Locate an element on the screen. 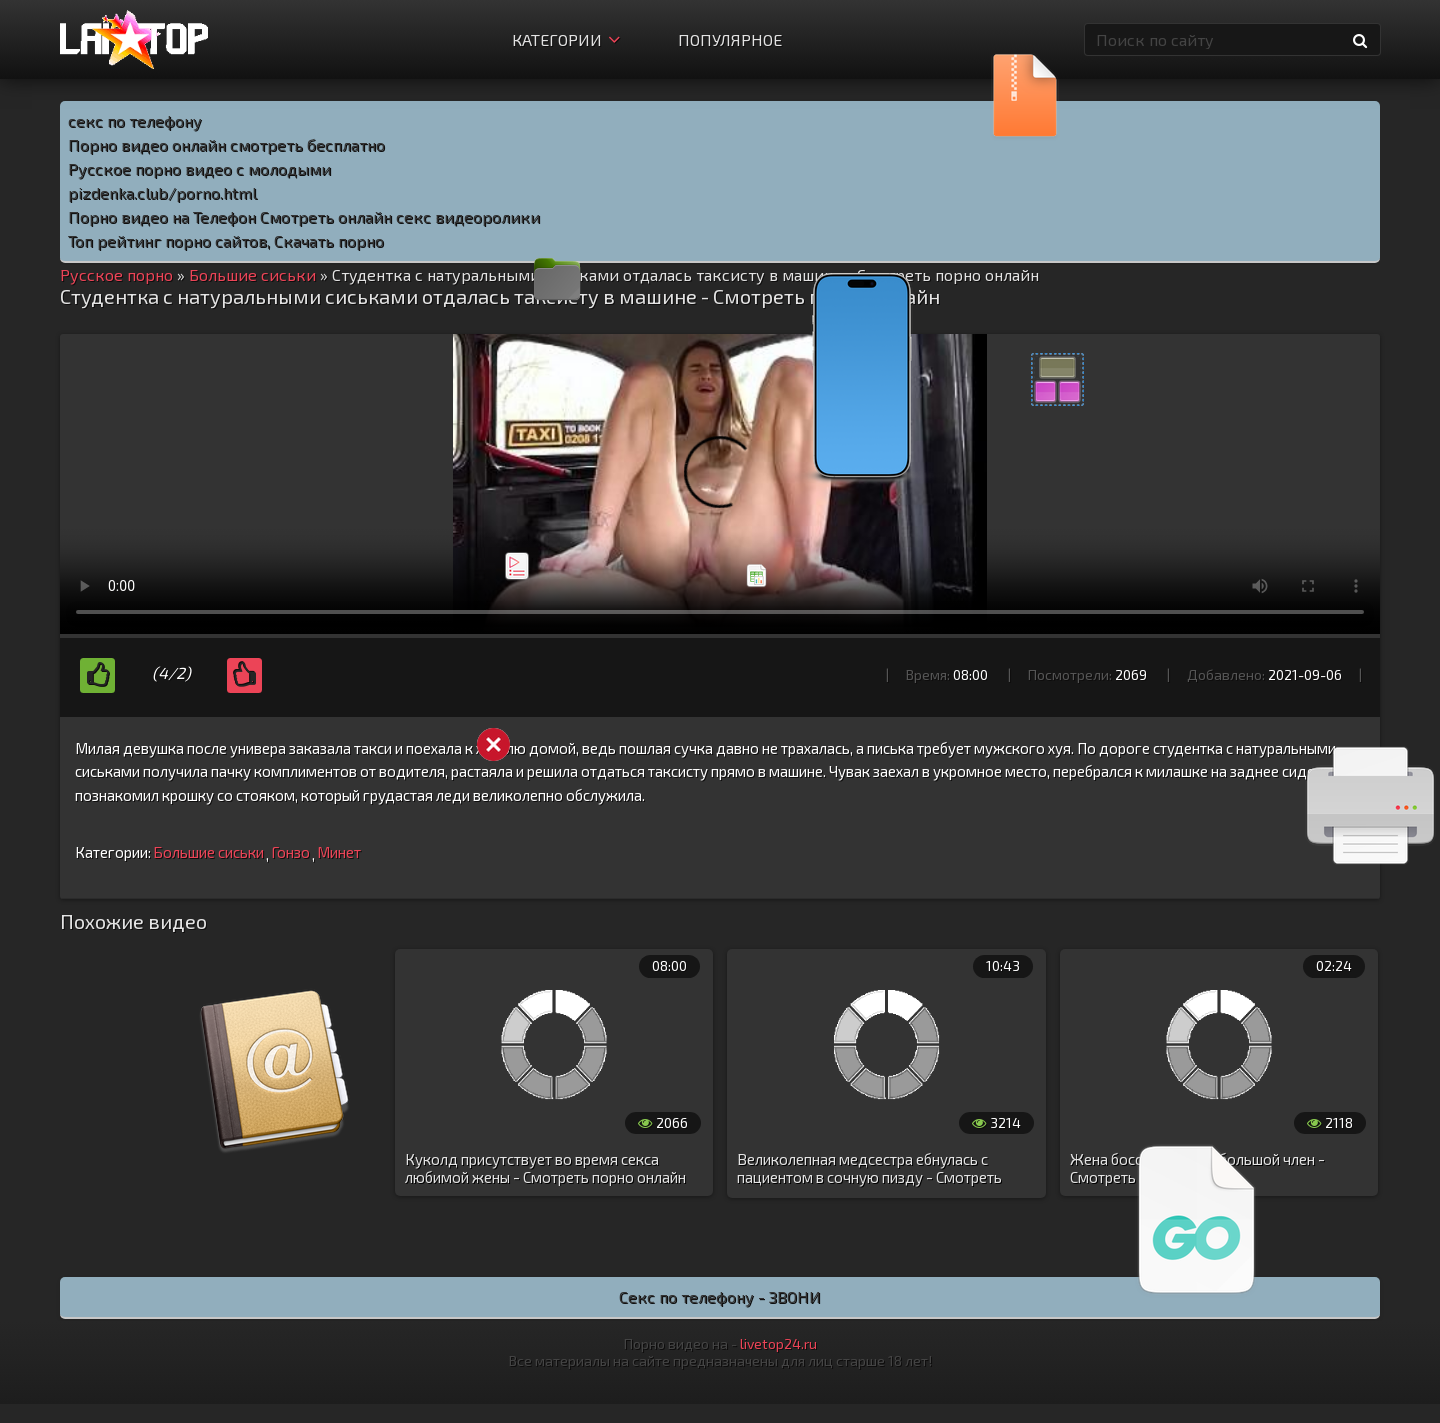  open a folder or directory is located at coordinates (557, 279).